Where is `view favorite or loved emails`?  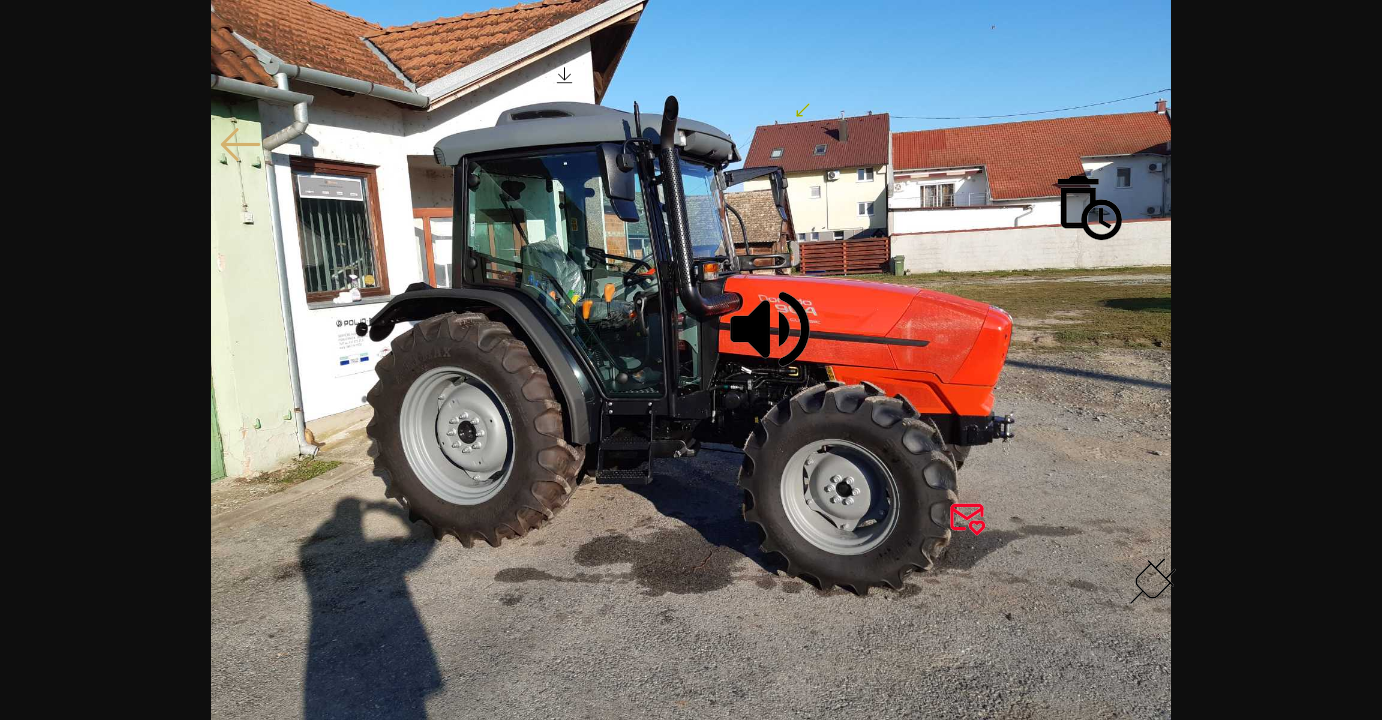 view favorite or loved emails is located at coordinates (967, 517).